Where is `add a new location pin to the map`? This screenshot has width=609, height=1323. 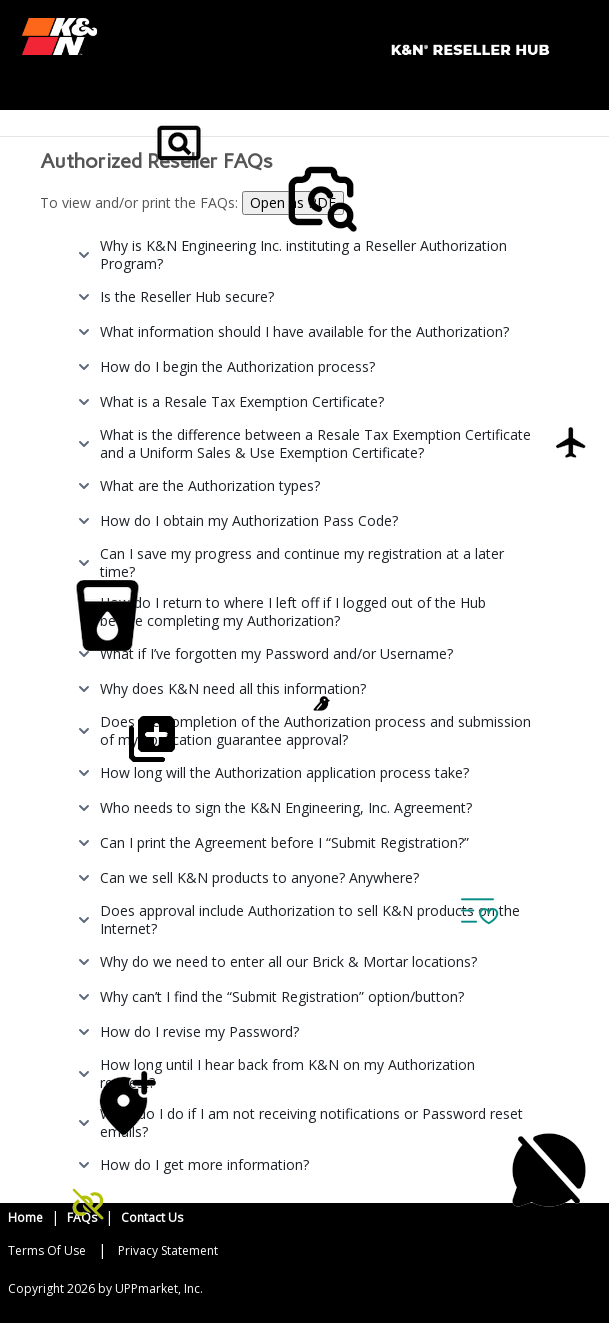
add a new location pin to the map is located at coordinates (123, 1103).